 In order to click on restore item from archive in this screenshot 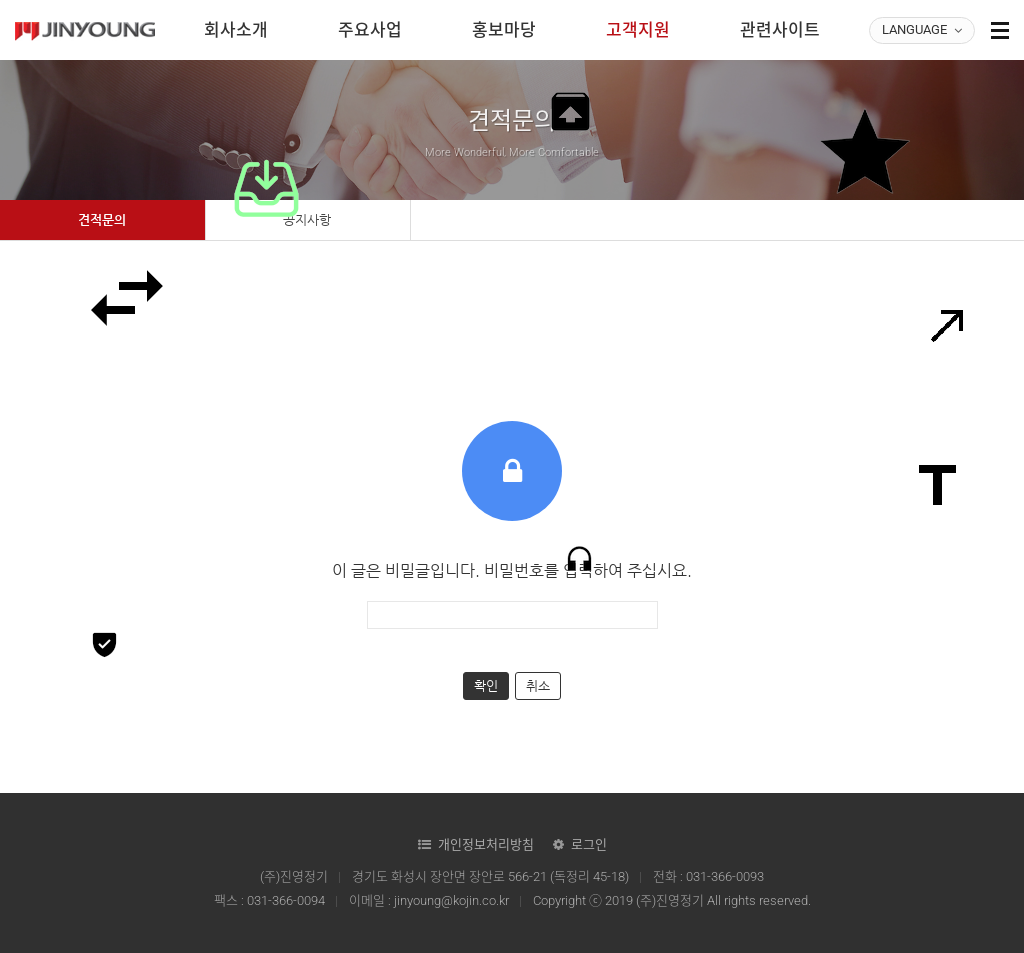, I will do `click(570, 111)`.